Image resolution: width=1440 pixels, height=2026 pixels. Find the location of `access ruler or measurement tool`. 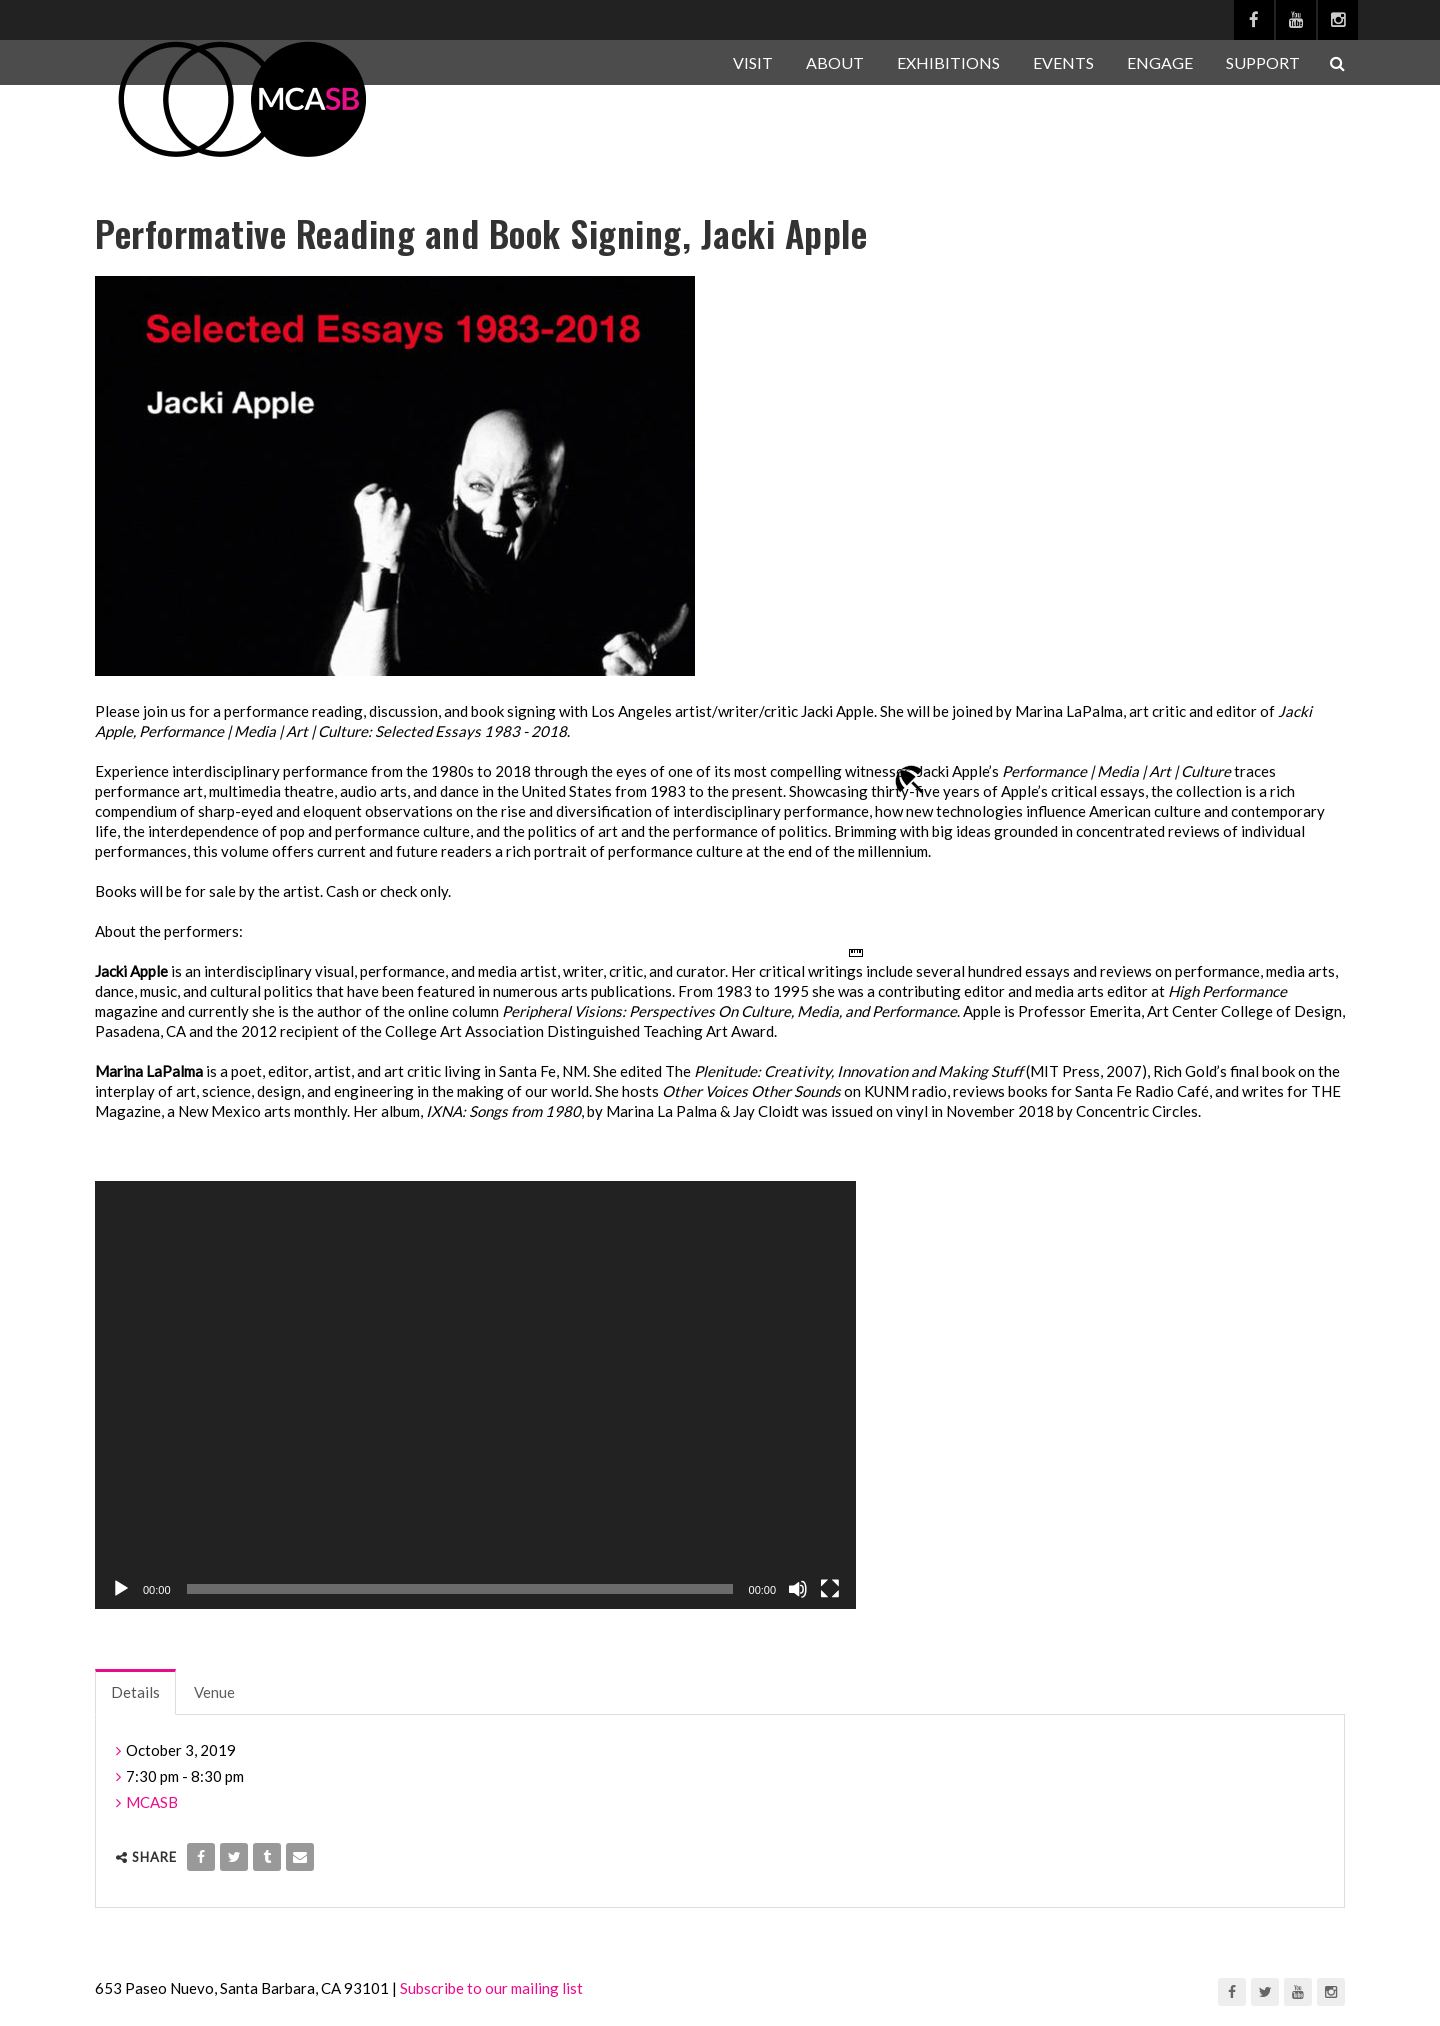

access ruler or measurement tool is located at coordinates (856, 953).